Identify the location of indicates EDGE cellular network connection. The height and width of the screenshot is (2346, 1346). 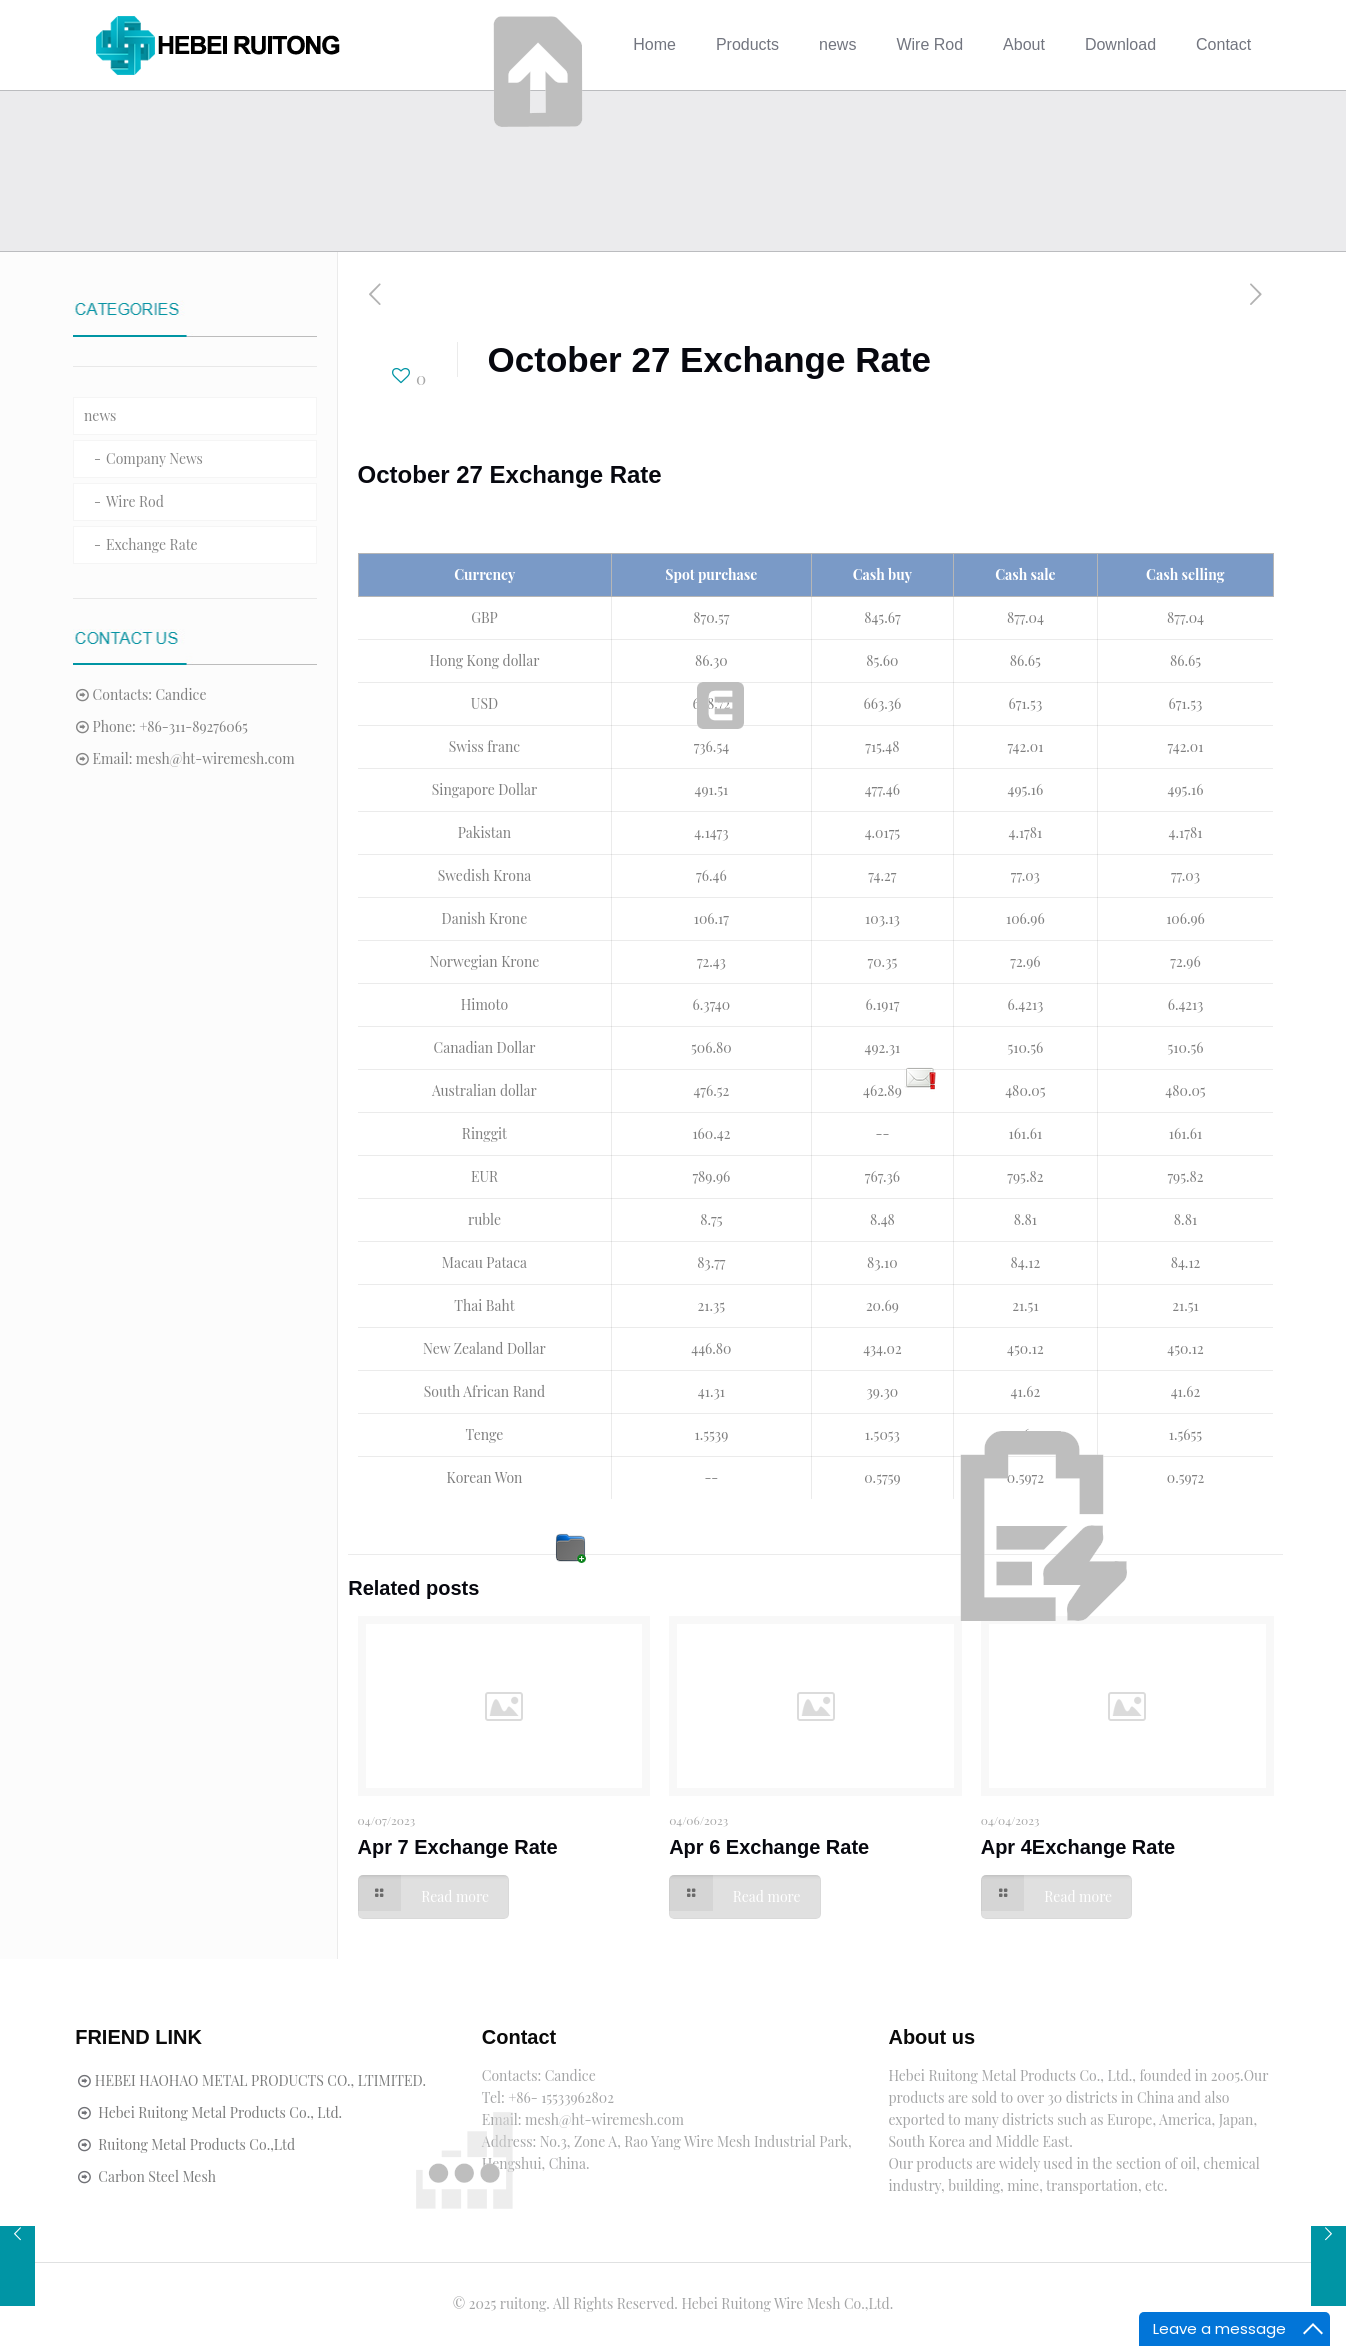
(720, 705).